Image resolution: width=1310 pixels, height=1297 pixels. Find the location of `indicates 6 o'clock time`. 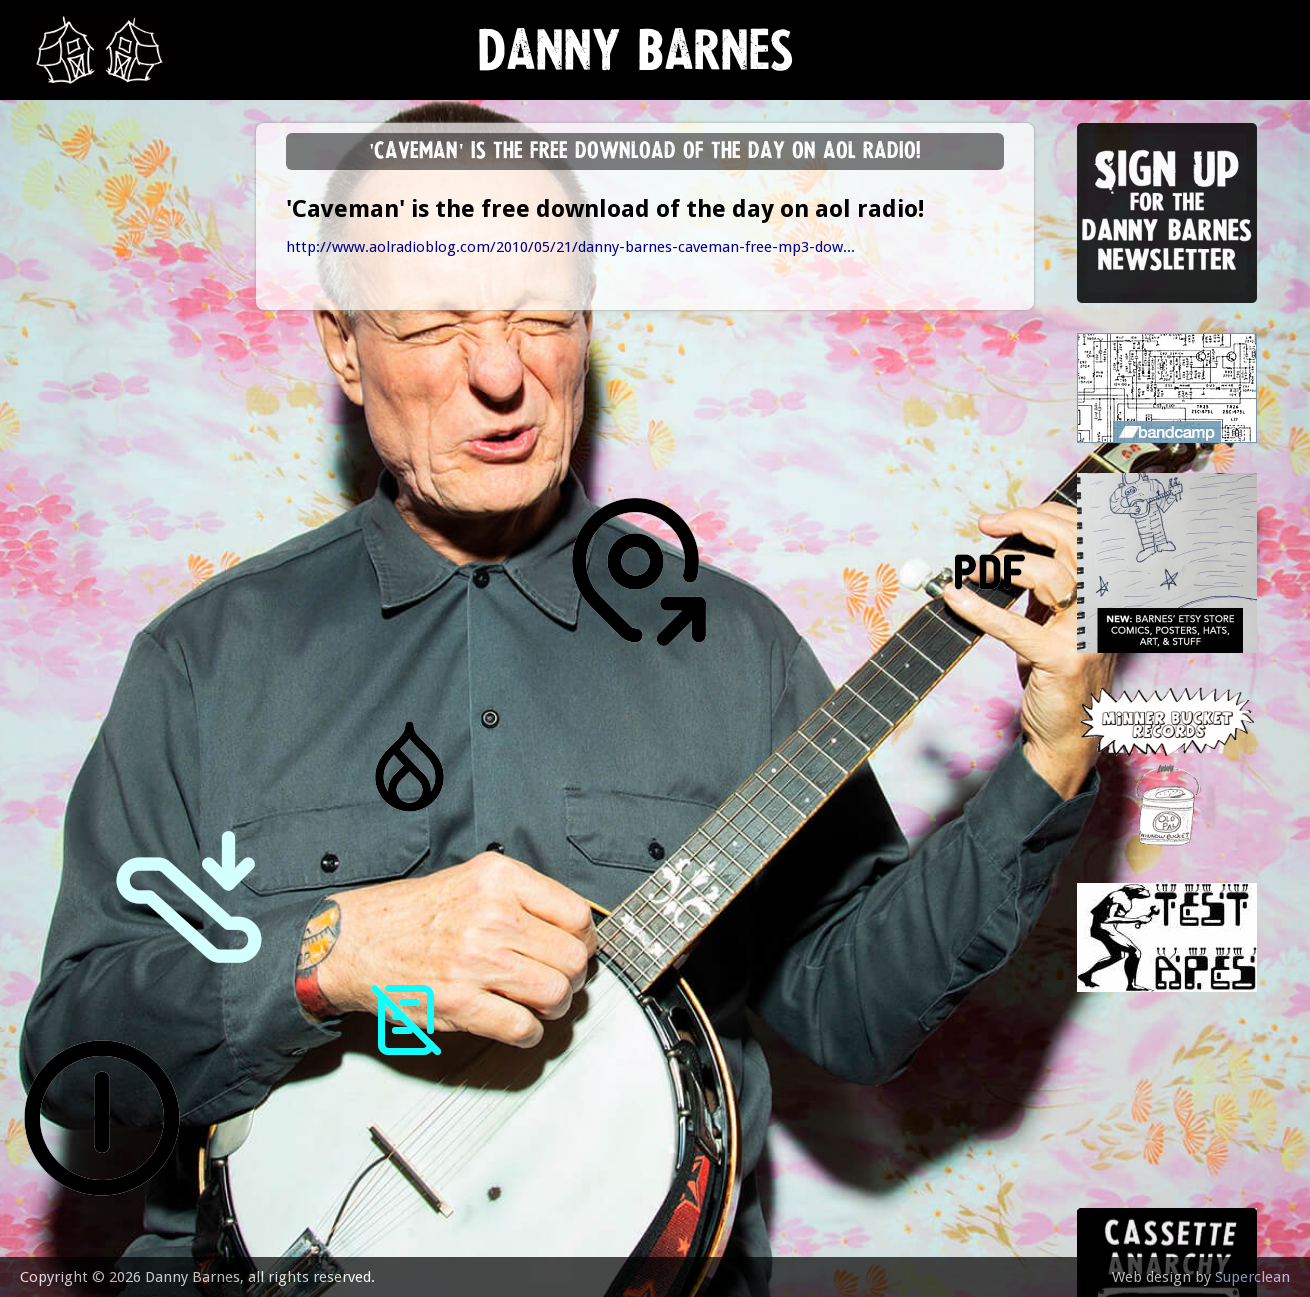

indicates 6 o'clock time is located at coordinates (102, 1118).